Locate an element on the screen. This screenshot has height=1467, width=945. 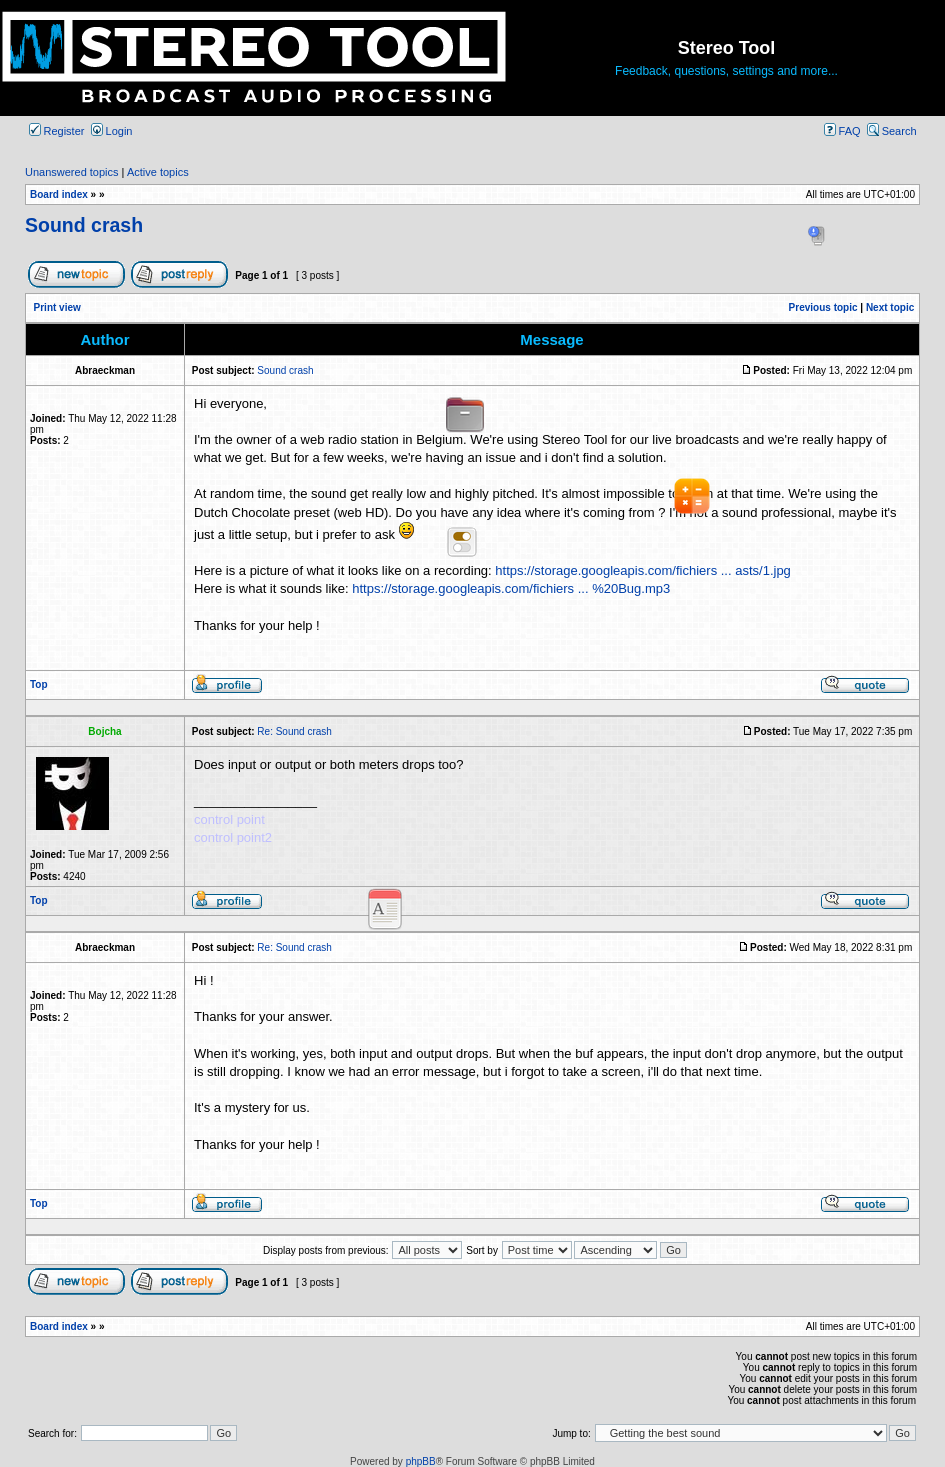
open the file manager application is located at coordinates (465, 414).